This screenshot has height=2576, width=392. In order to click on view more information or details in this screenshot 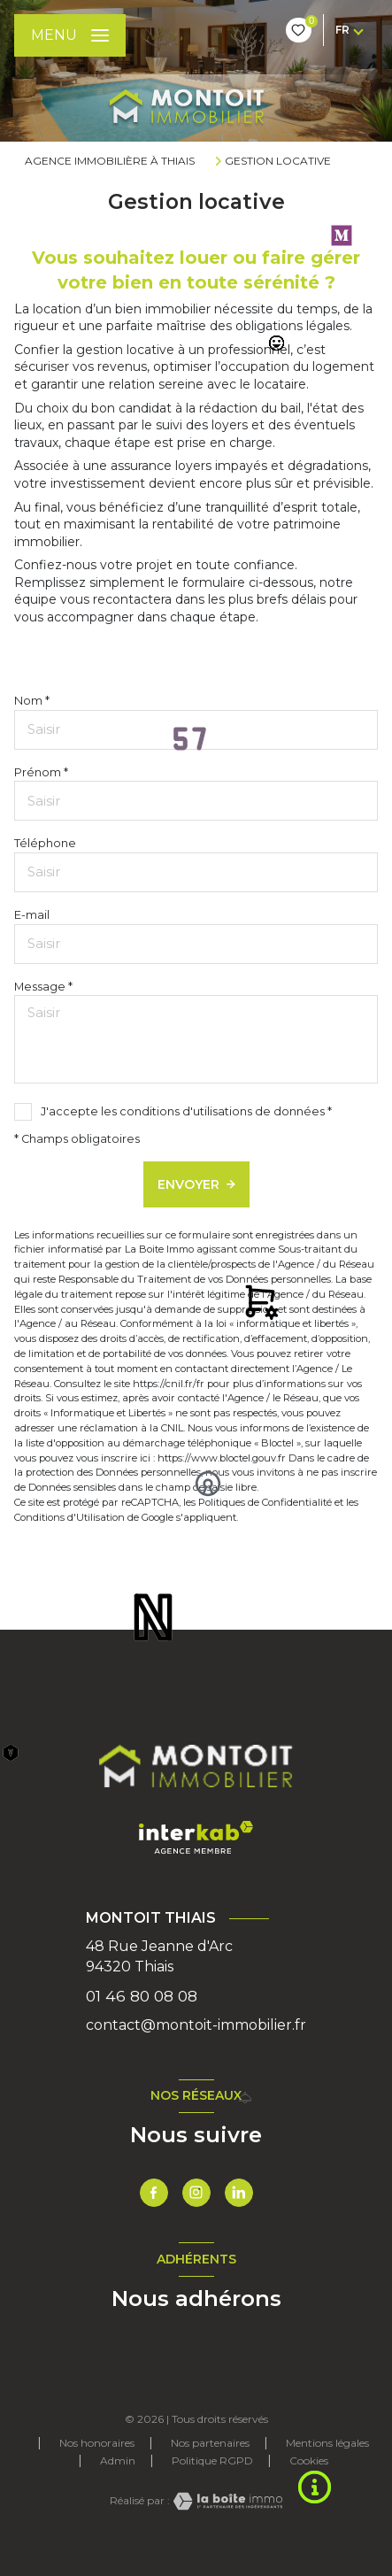, I will do `click(314, 2487)`.